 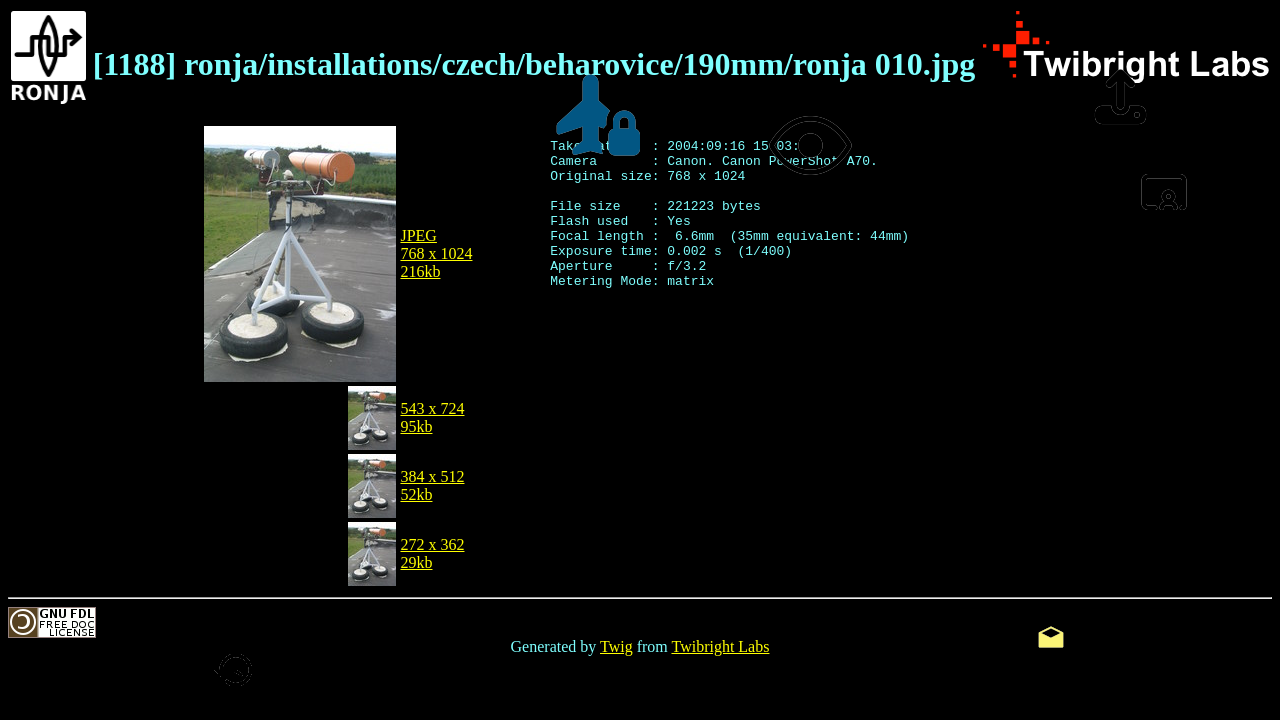 What do you see at coordinates (1164, 192) in the screenshot?
I see `access teaching or presentation tools` at bounding box center [1164, 192].